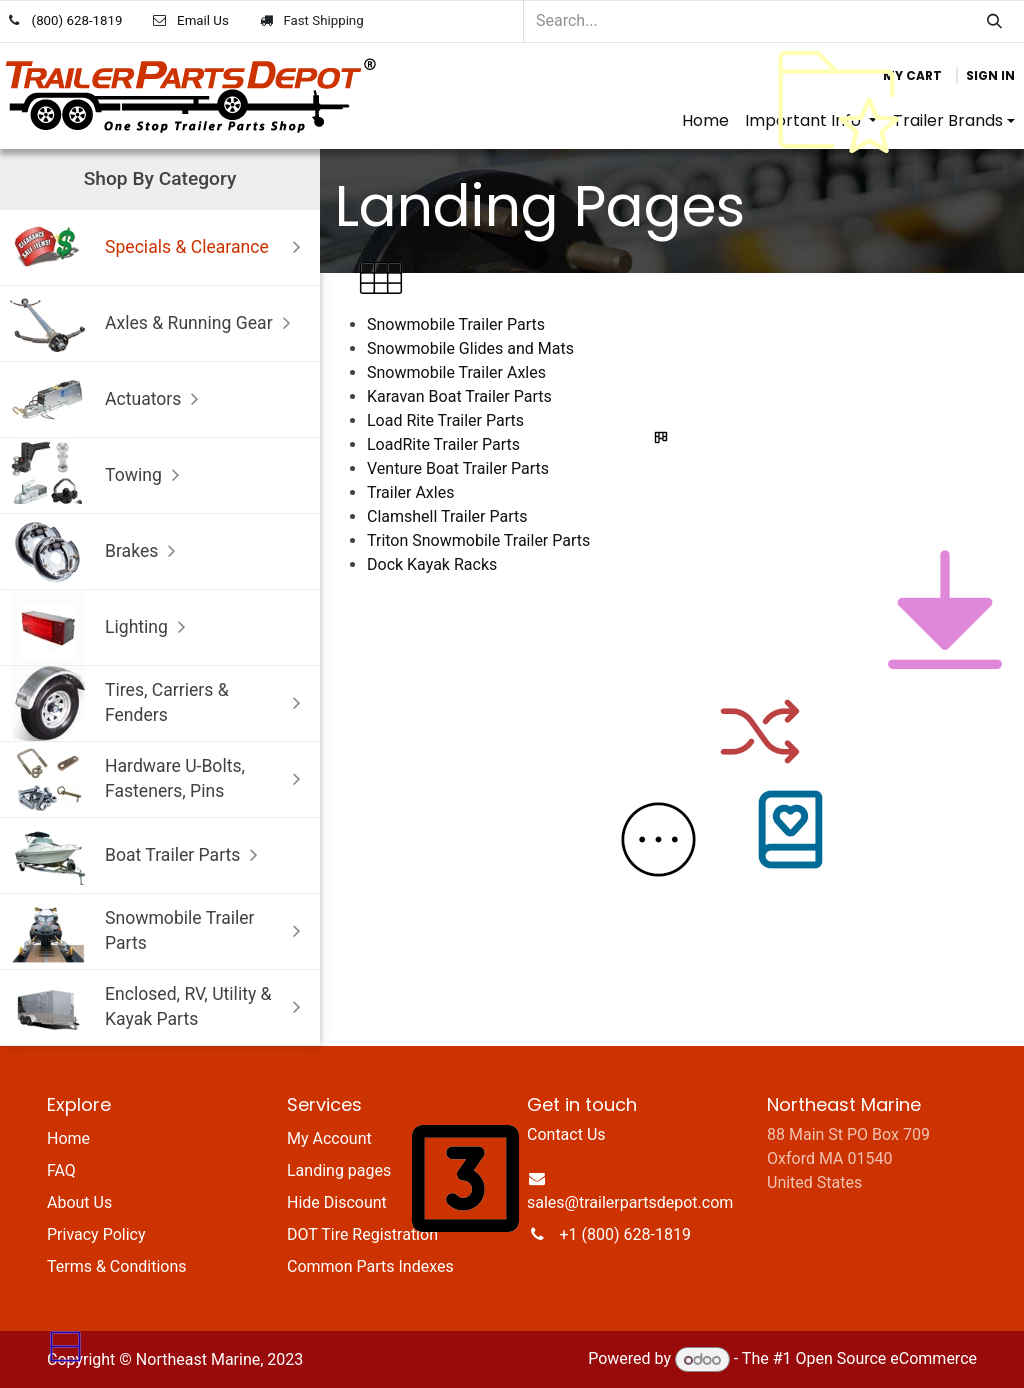 This screenshot has width=1024, height=1388. What do you see at coordinates (945, 612) in the screenshot?
I see `download a file` at bounding box center [945, 612].